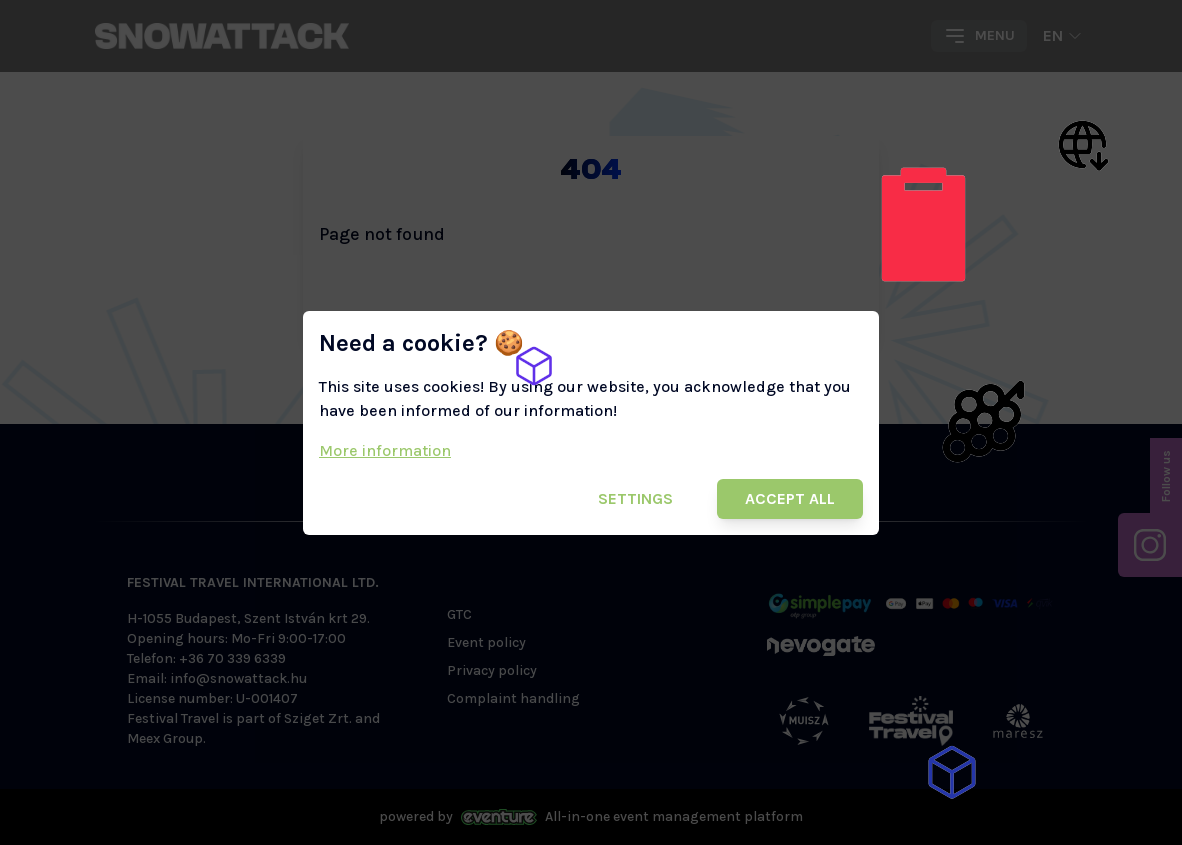 This screenshot has height=845, width=1182. Describe the element at coordinates (952, 773) in the screenshot. I see `view package or dependency details` at that location.